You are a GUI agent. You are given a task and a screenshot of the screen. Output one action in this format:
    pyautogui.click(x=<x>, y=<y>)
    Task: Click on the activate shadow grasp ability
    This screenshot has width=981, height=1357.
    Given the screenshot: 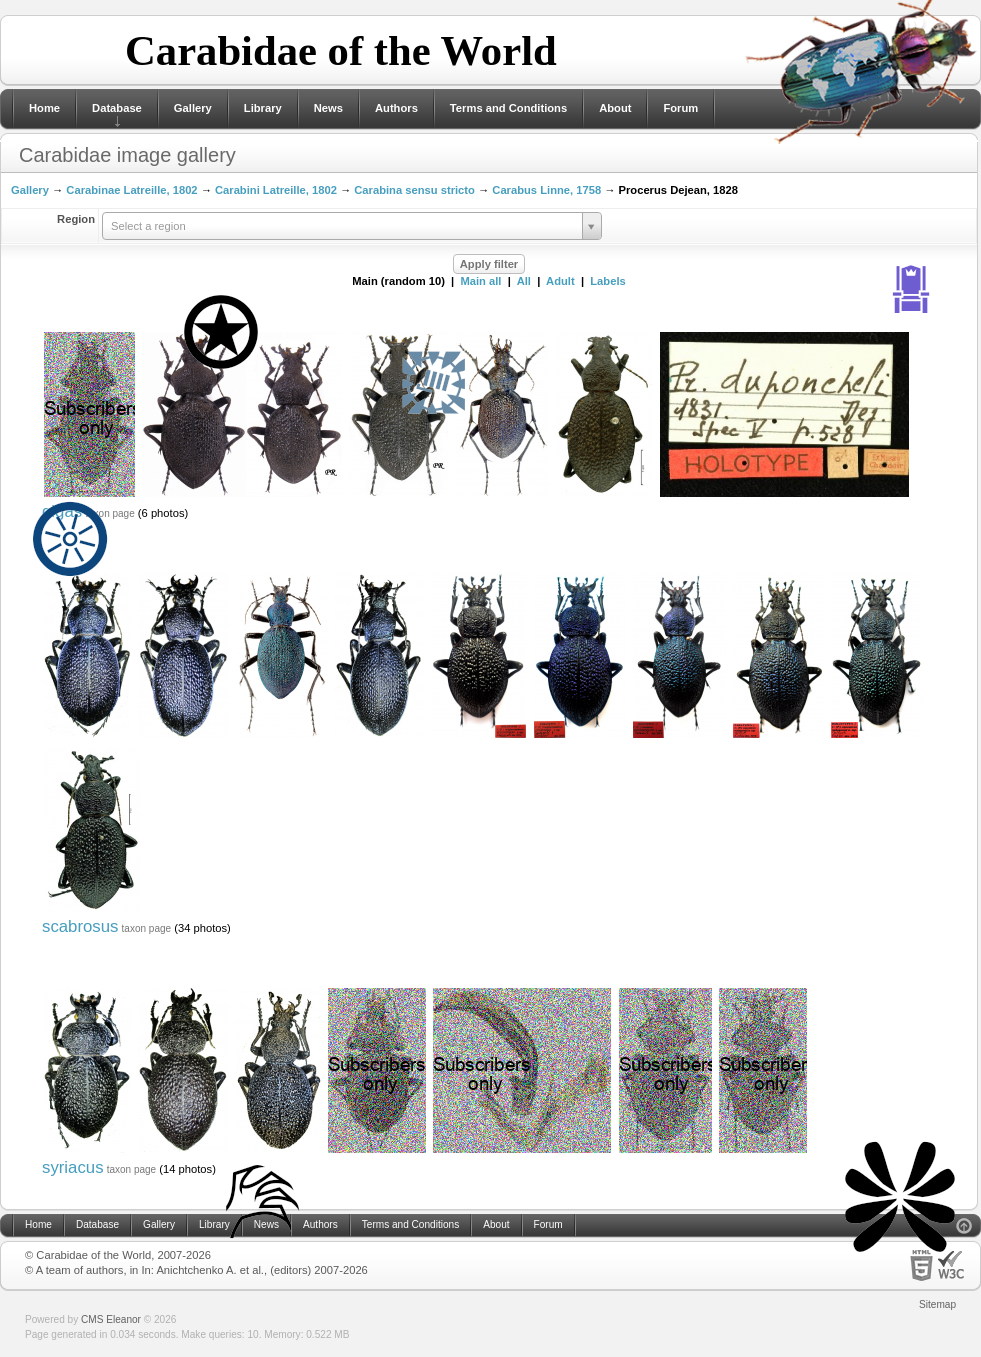 What is the action you would take?
    pyautogui.click(x=262, y=1201)
    